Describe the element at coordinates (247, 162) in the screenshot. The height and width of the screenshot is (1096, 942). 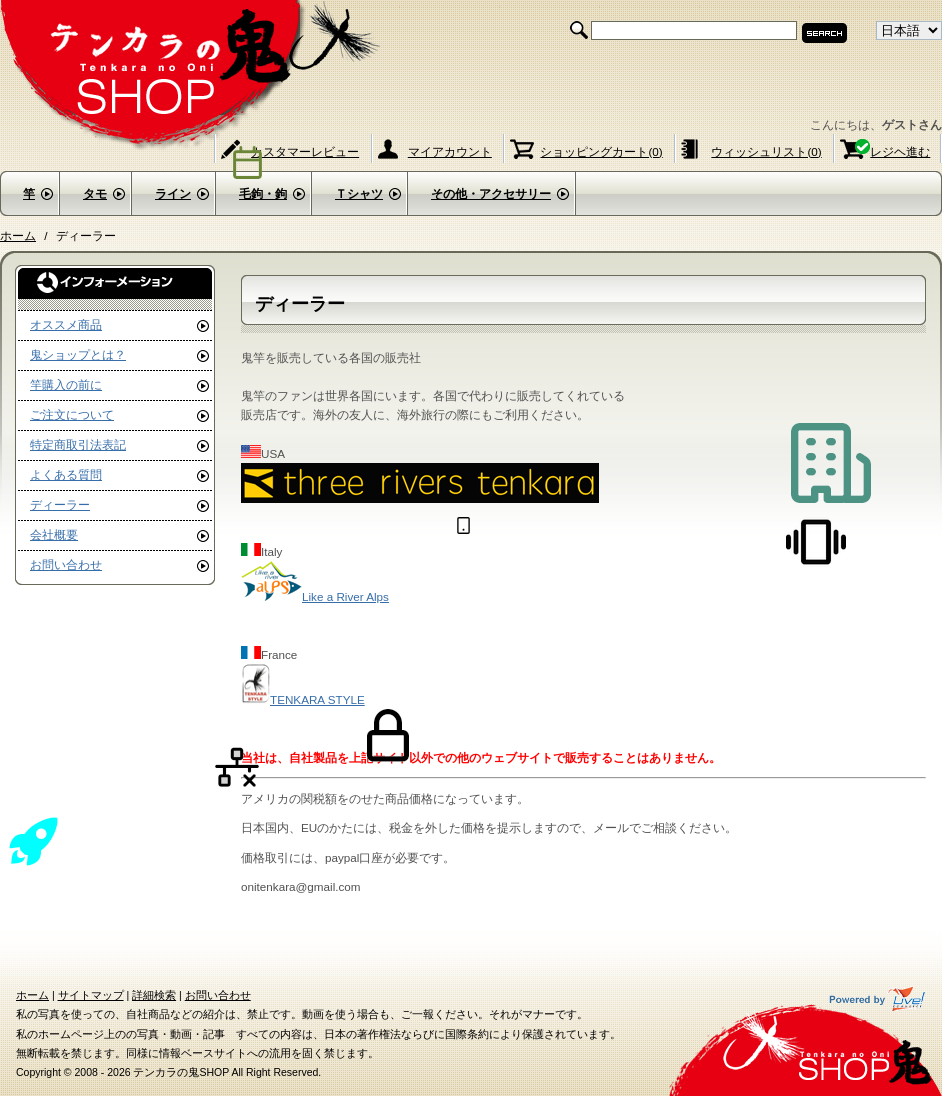
I see `view calendar or scheduled events` at that location.